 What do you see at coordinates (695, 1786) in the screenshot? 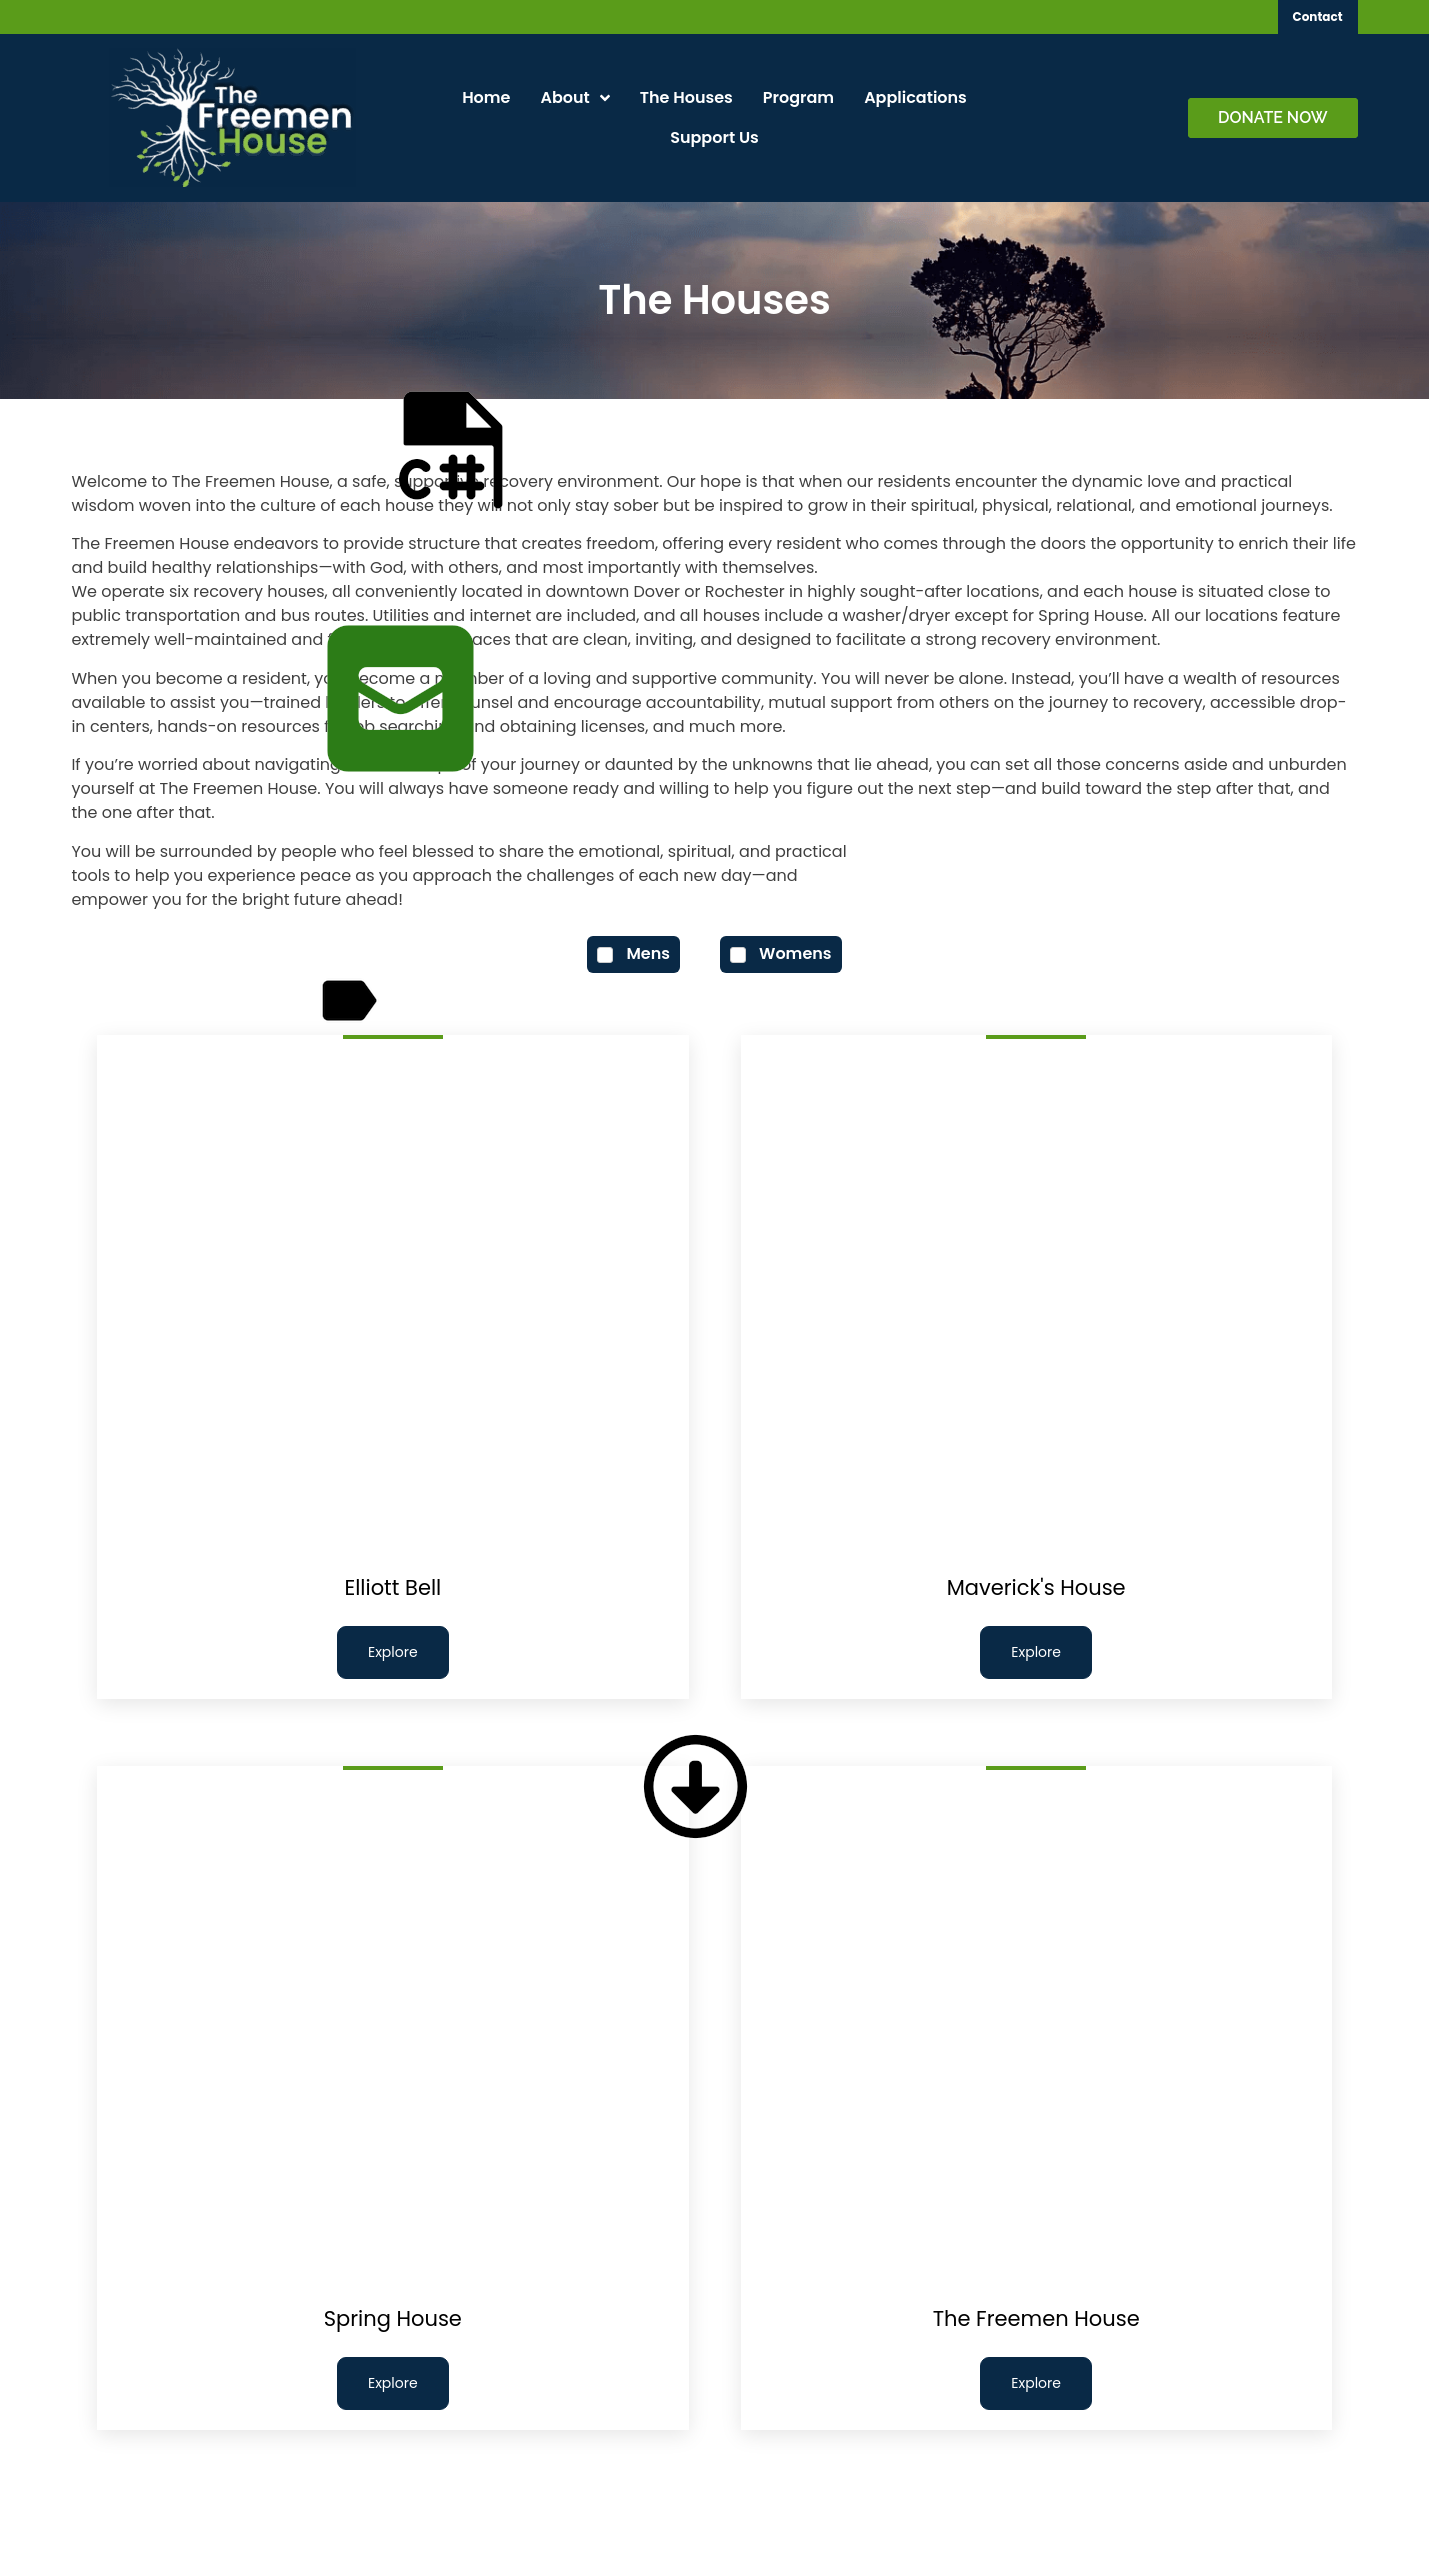
I see `download a file or content` at bounding box center [695, 1786].